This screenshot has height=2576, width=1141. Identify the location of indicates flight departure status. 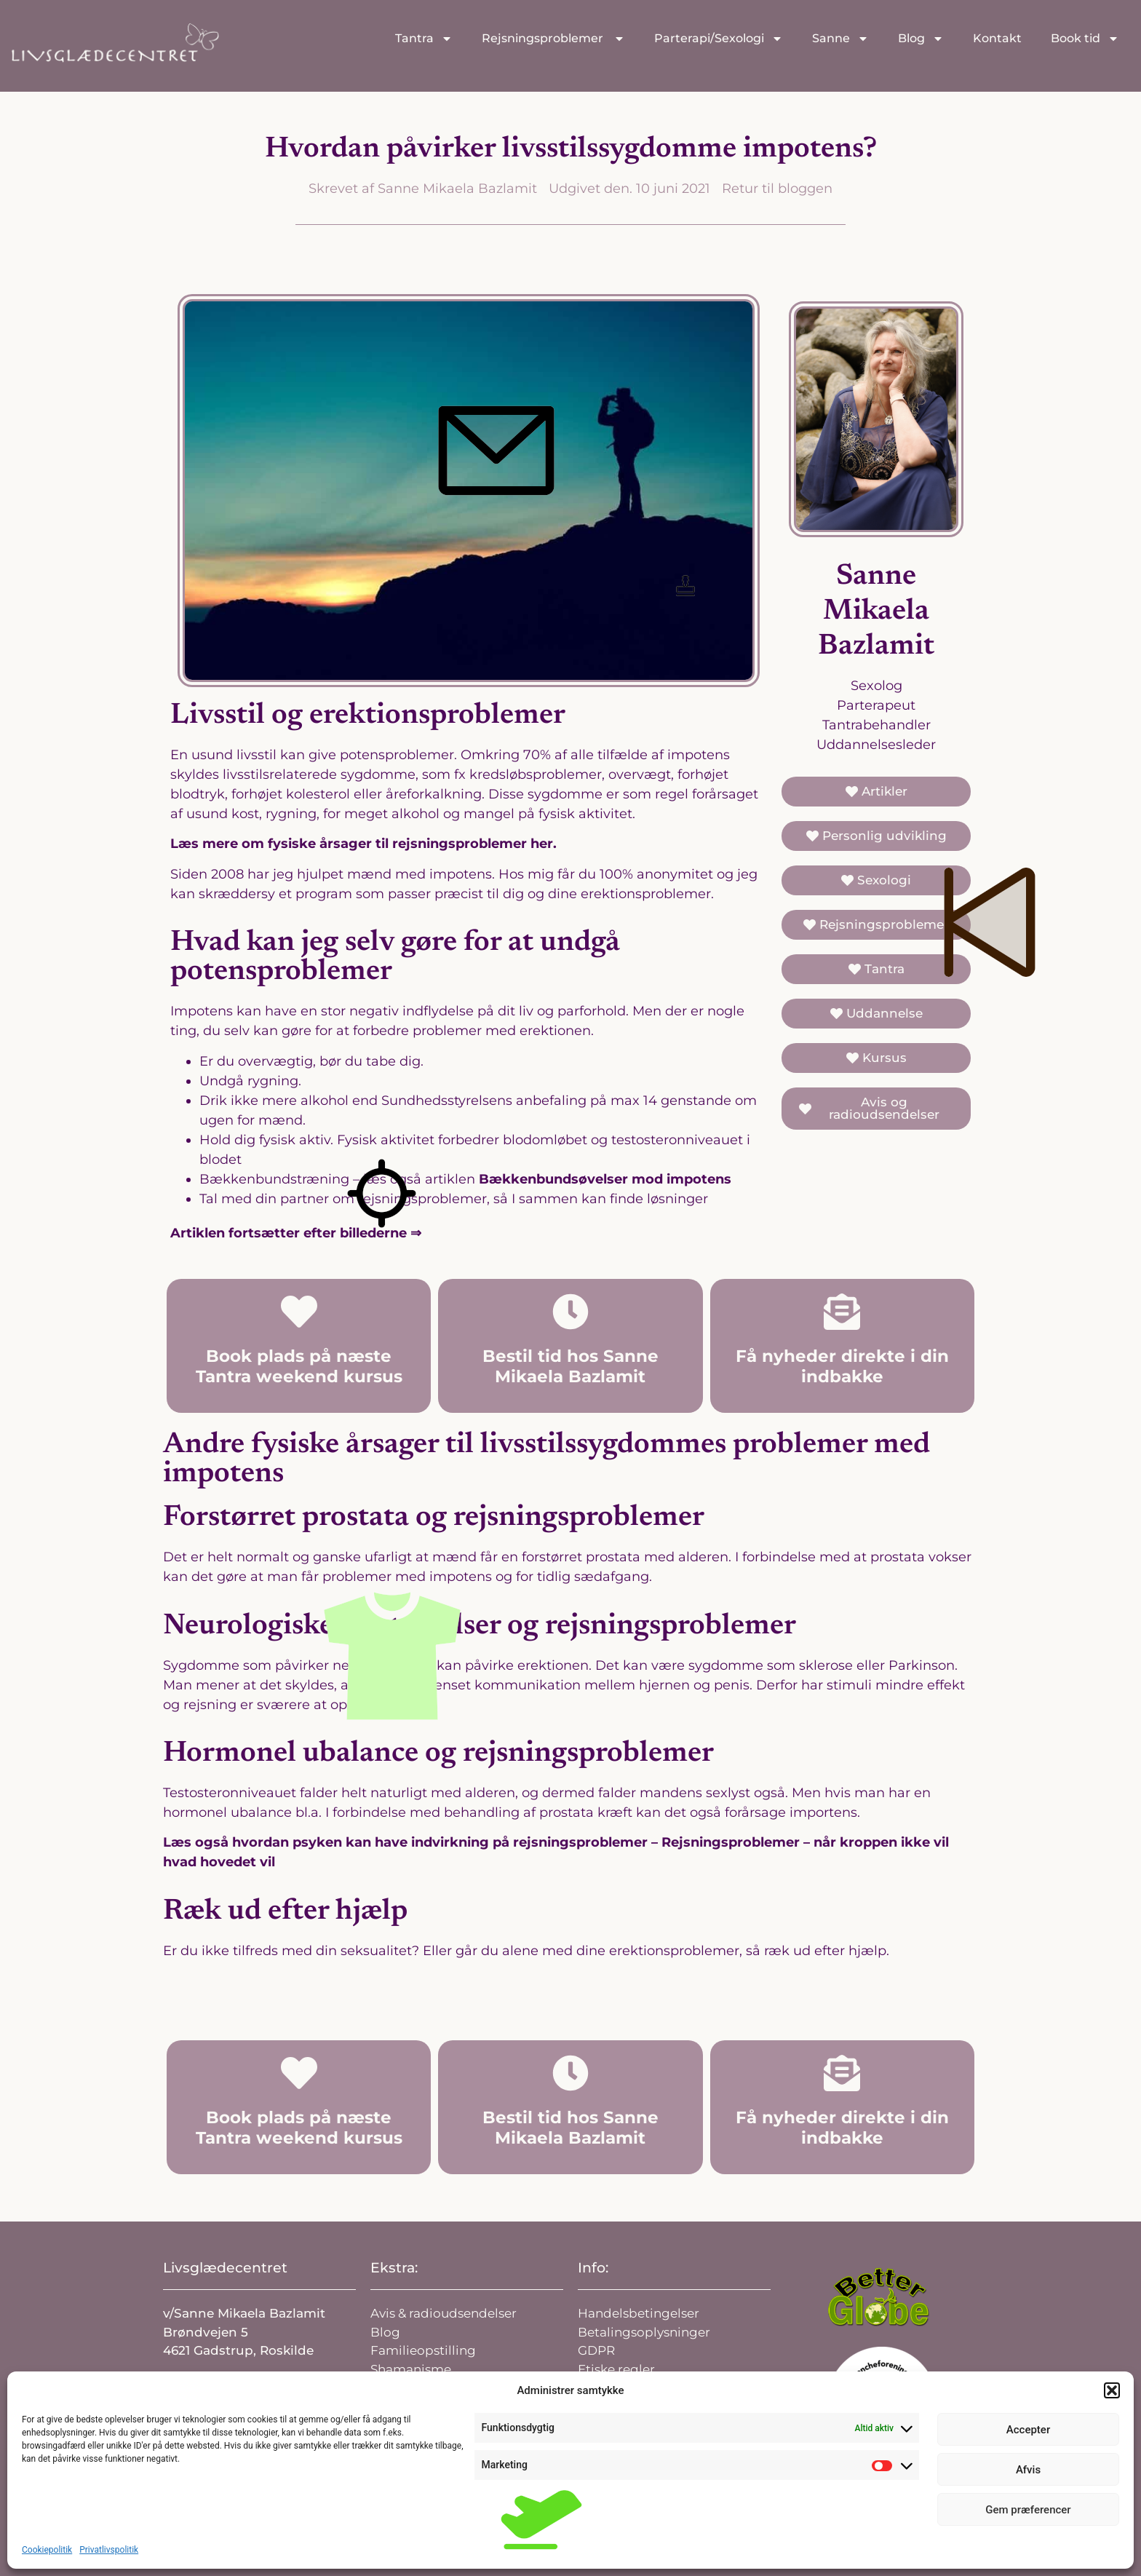
(541, 2517).